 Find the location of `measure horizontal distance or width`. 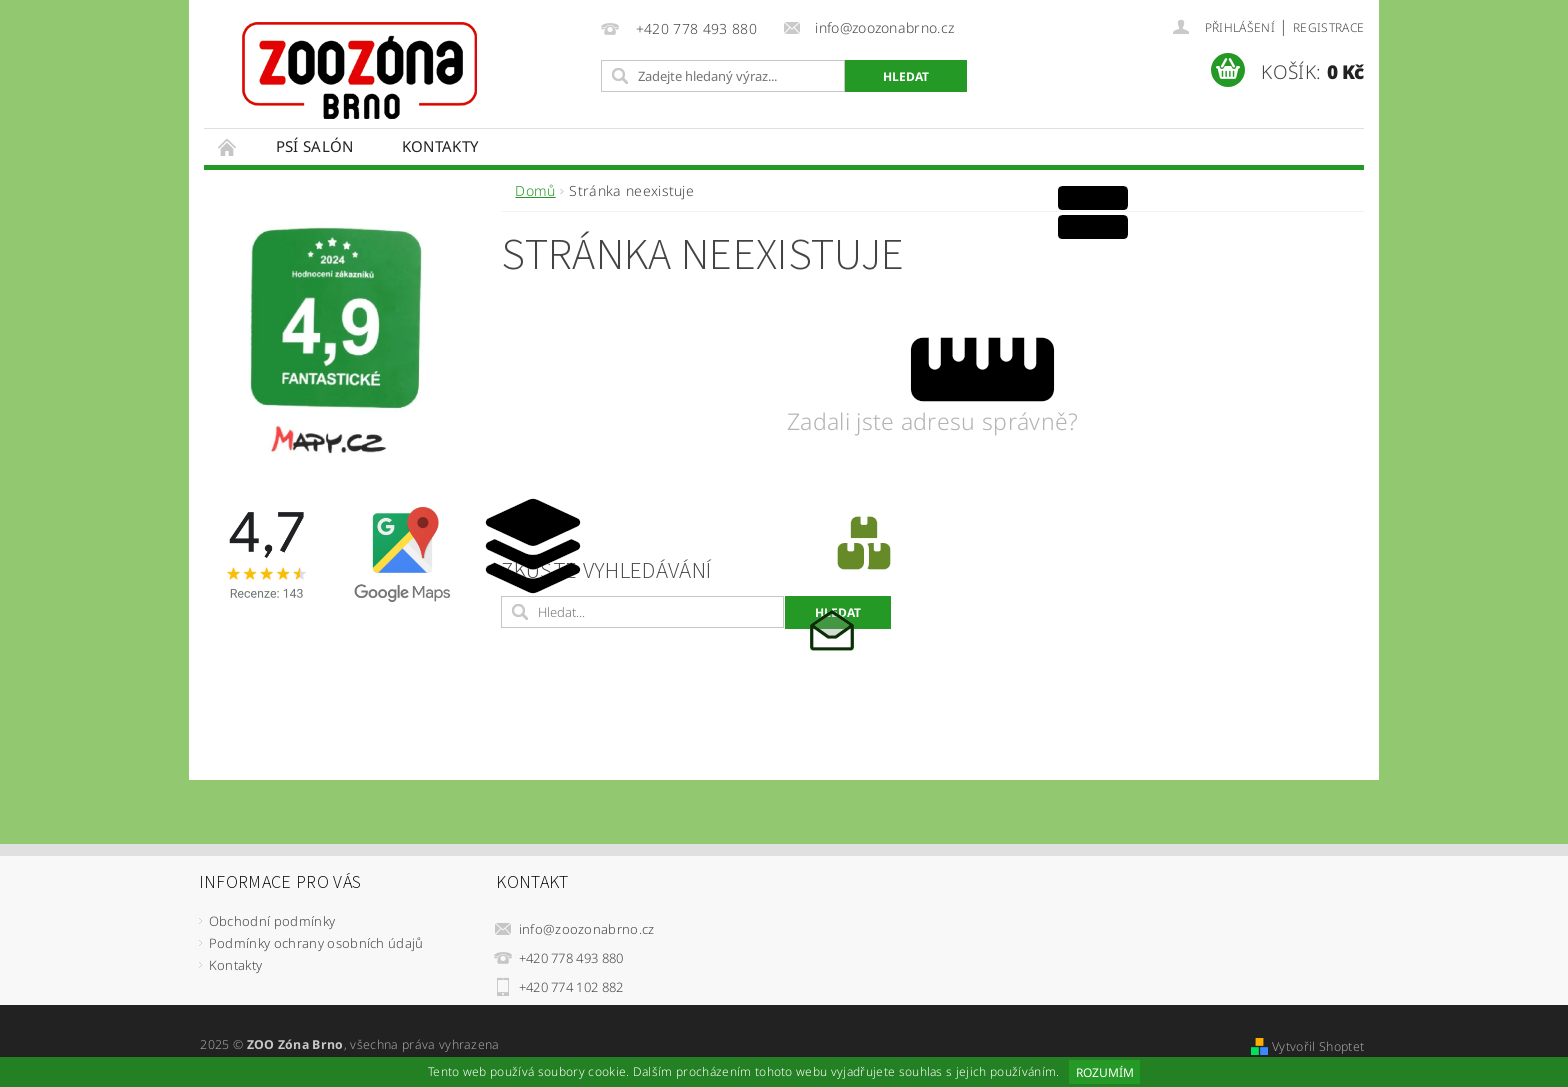

measure horizontal distance or width is located at coordinates (982, 369).